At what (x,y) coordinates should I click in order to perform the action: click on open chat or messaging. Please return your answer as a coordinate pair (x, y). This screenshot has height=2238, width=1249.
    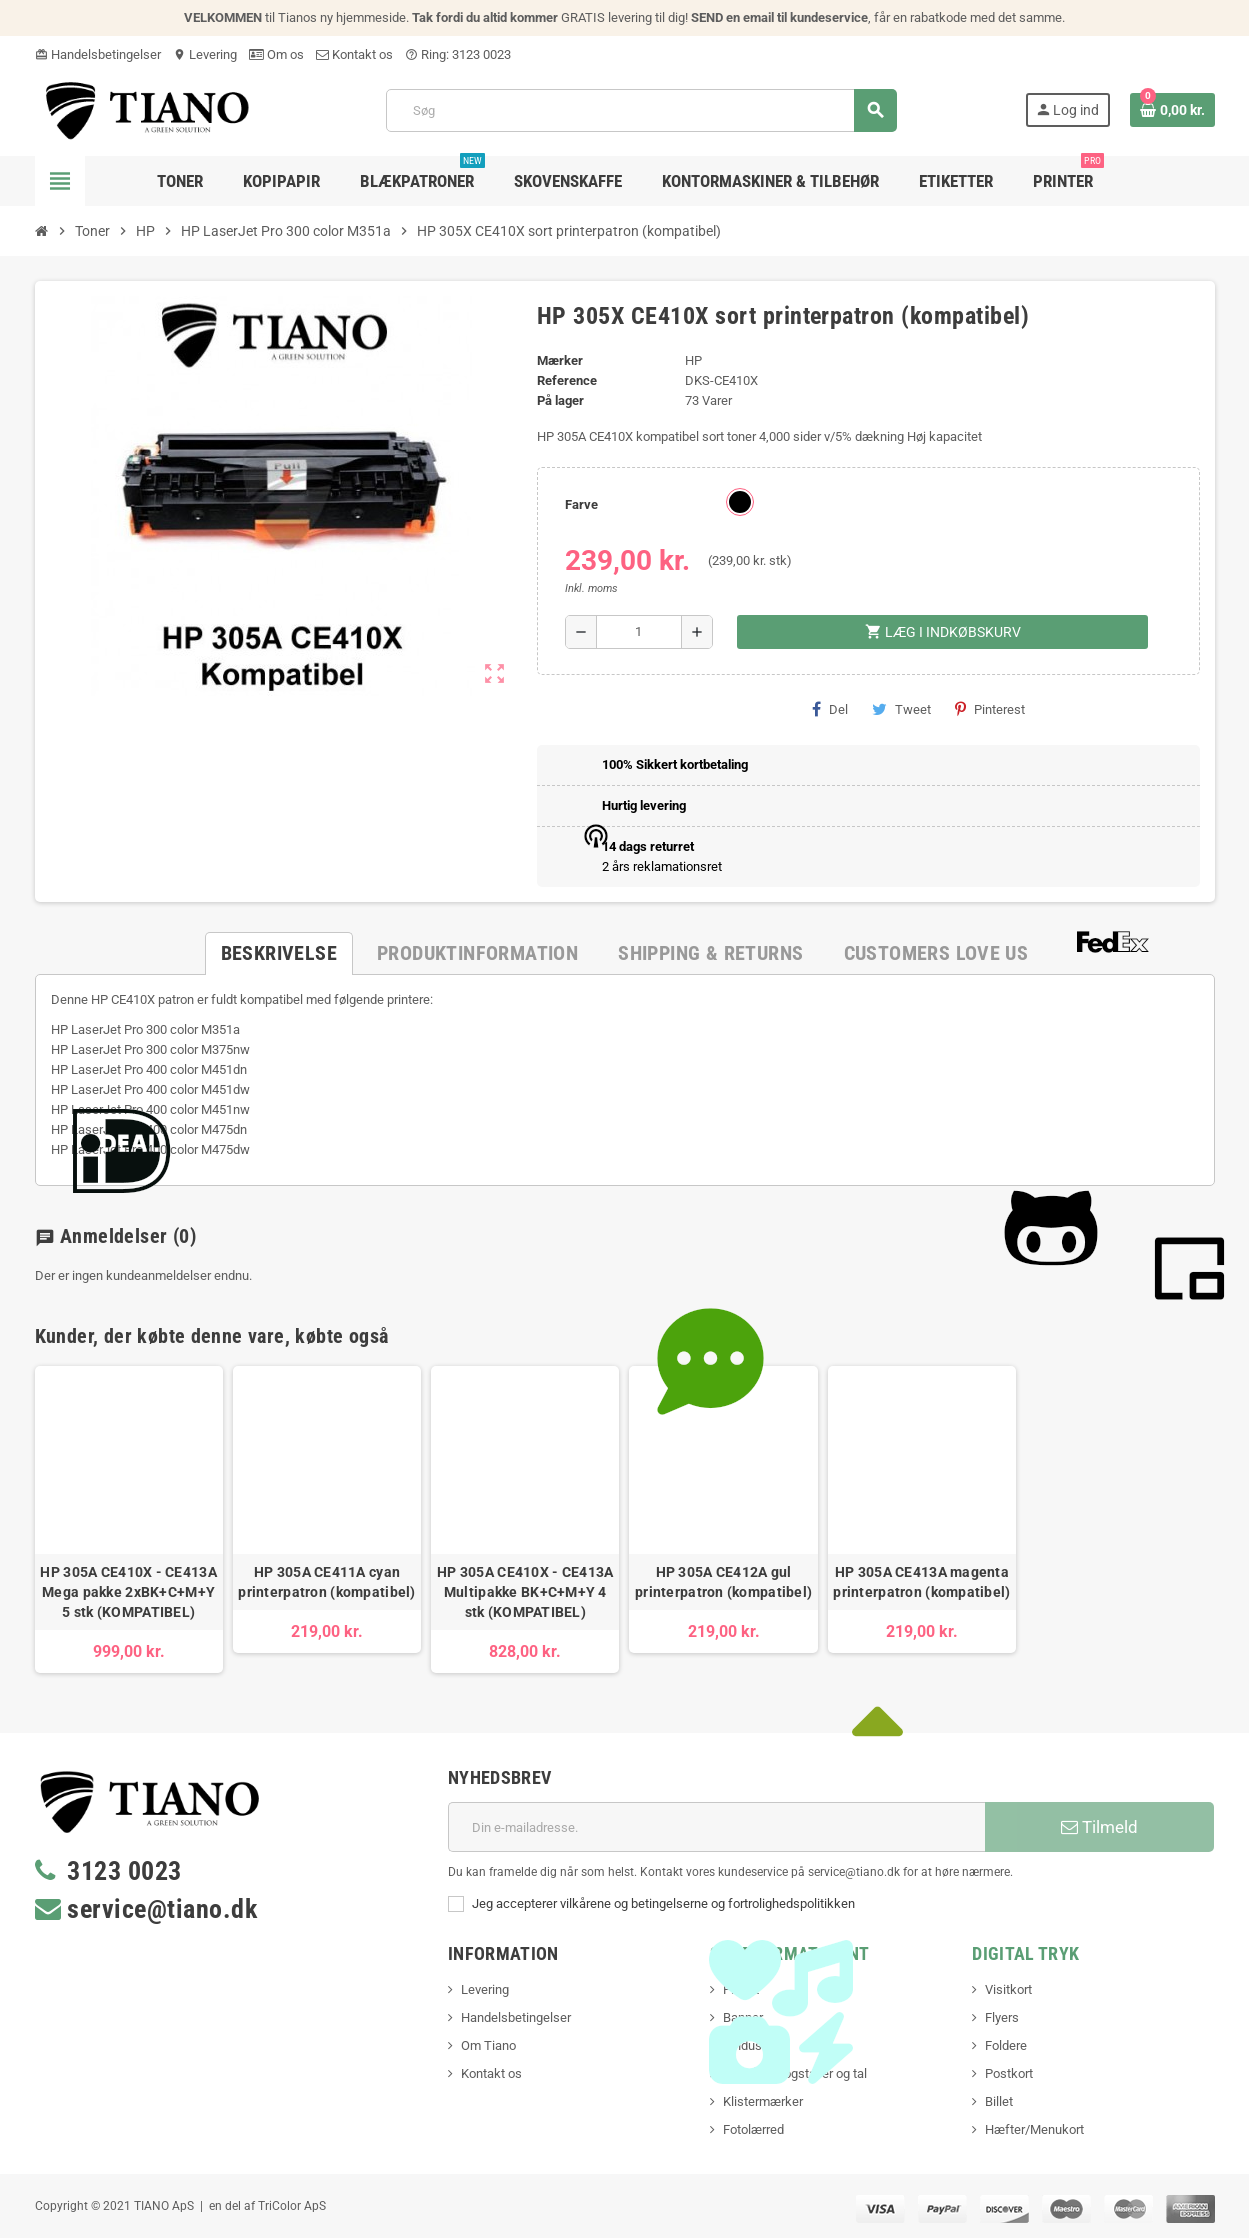
    Looking at the image, I should click on (710, 1361).